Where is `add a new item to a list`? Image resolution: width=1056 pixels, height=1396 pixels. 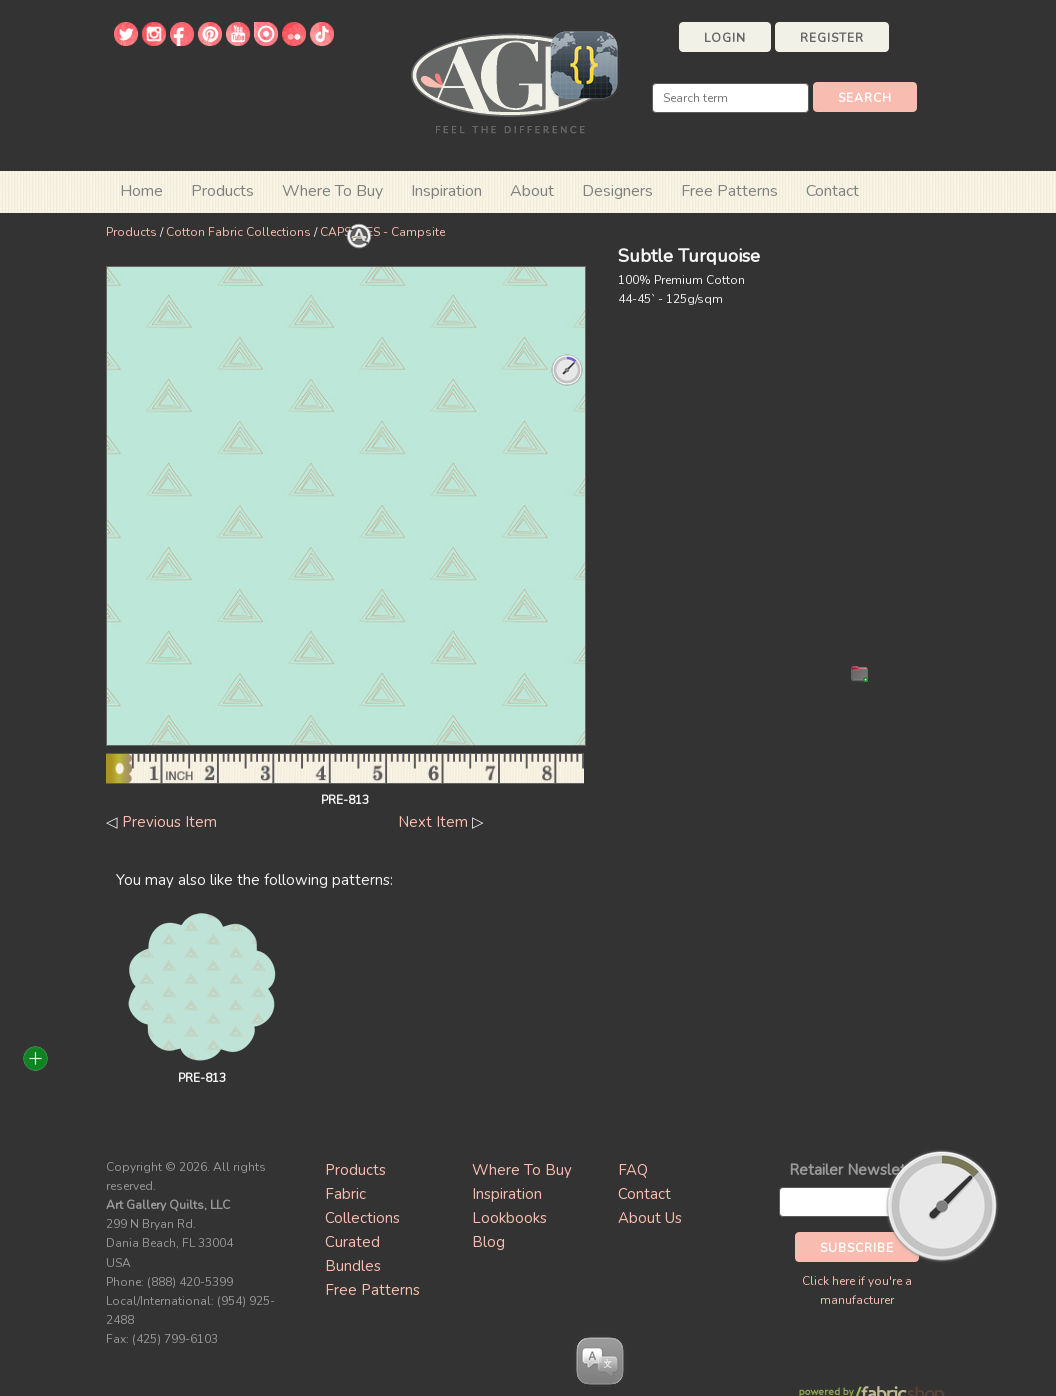 add a new item to a list is located at coordinates (35, 1058).